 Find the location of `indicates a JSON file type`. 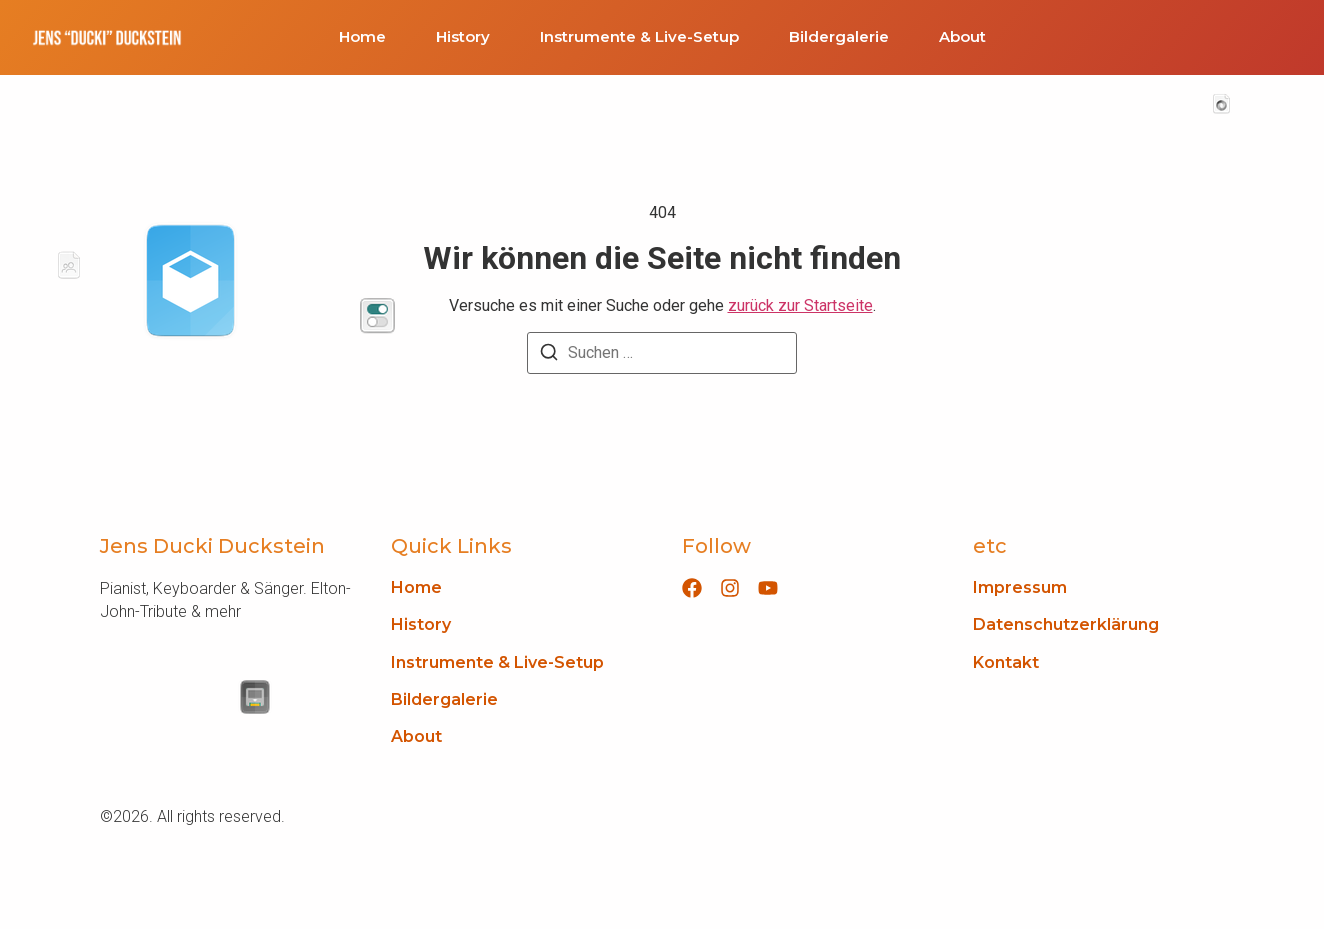

indicates a JSON file type is located at coordinates (1221, 103).